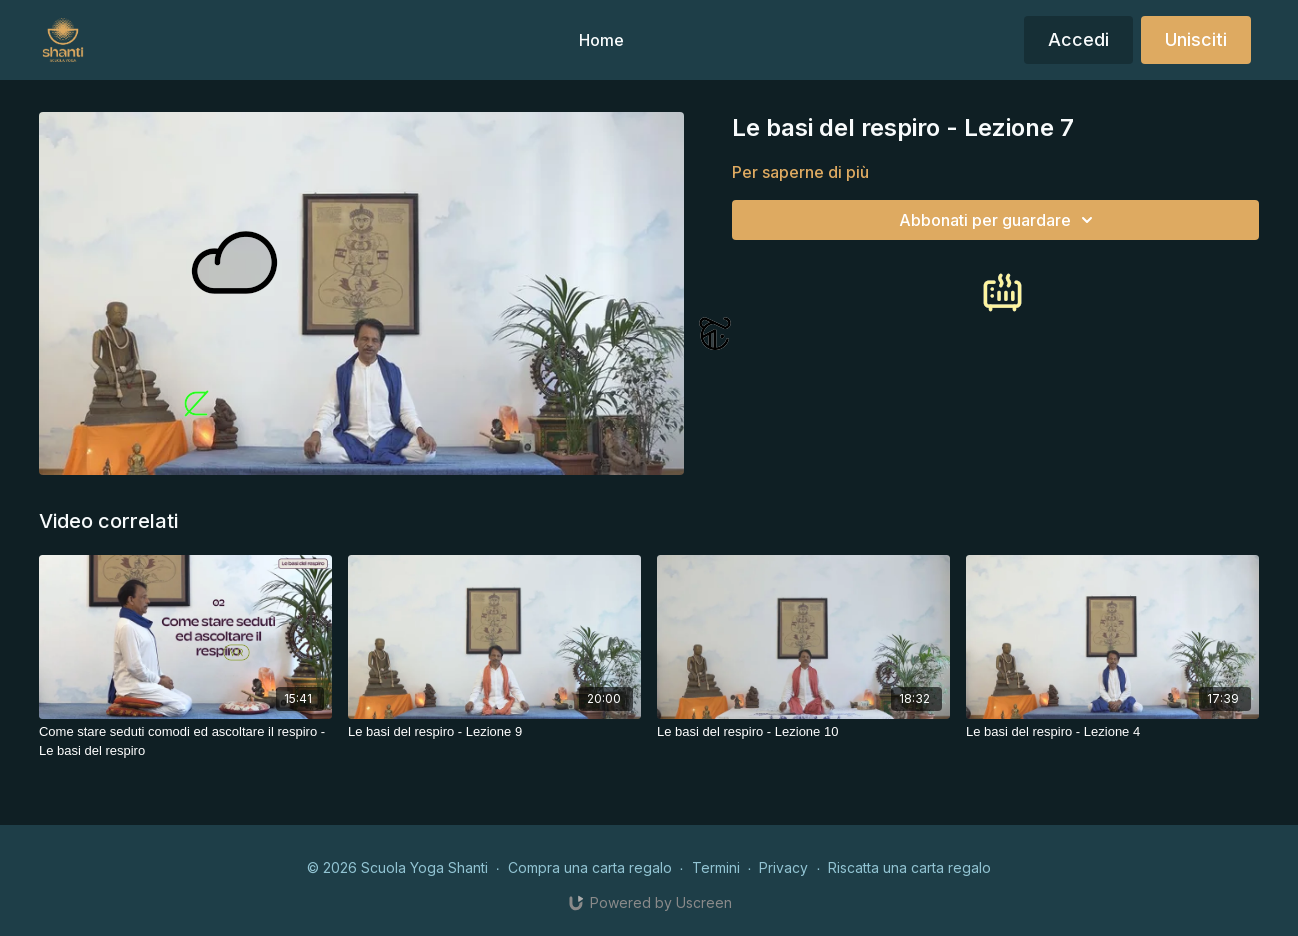 Image resolution: width=1298 pixels, height=936 pixels. I want to click on indicates a set is not a subset of another in mathematical notation, so click(196, 403).